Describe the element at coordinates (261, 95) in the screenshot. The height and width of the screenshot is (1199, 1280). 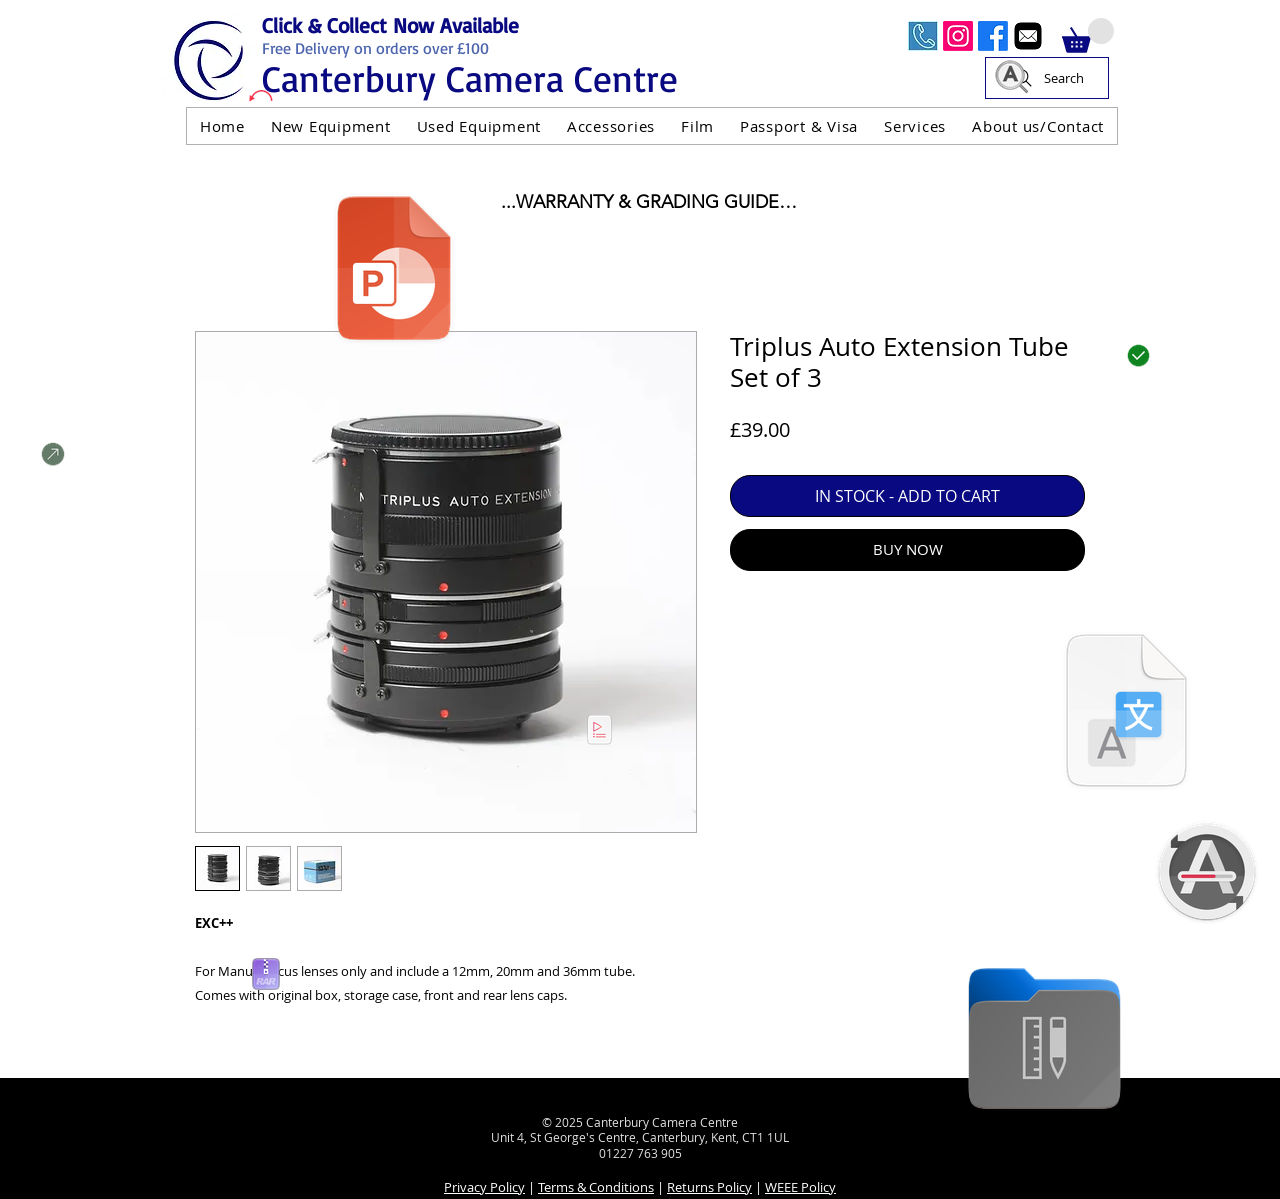
I see `undo the last action` at that location.